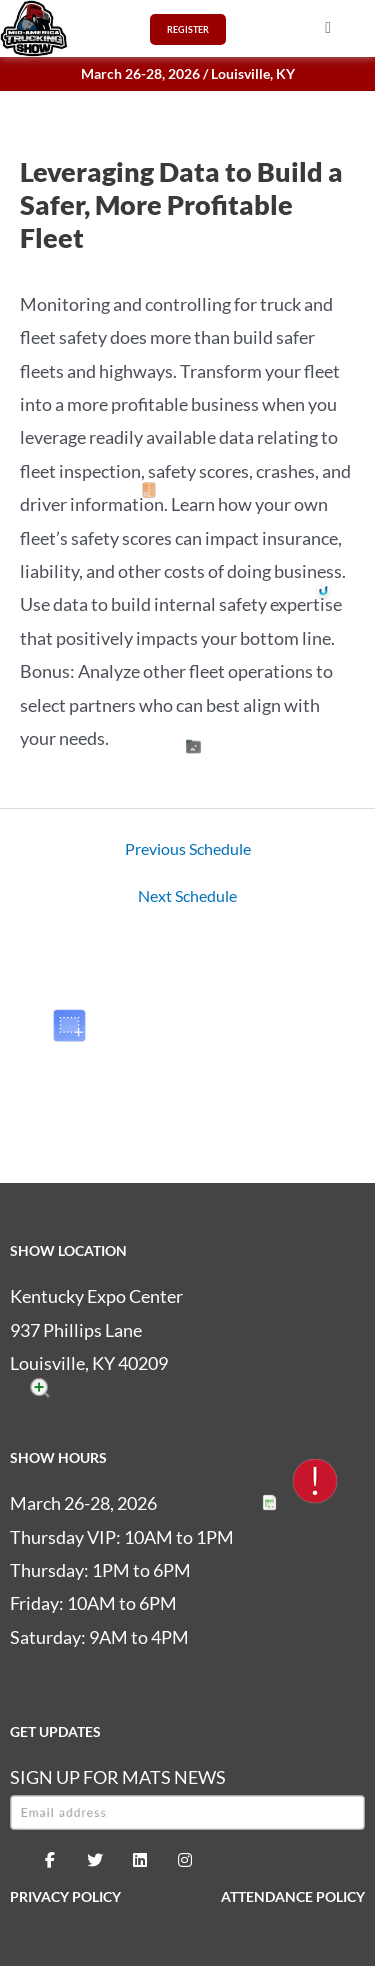  Describe the element at coordinates (315, 1481) in the screenshot. I see `indicates important or high-priority item` at that location.